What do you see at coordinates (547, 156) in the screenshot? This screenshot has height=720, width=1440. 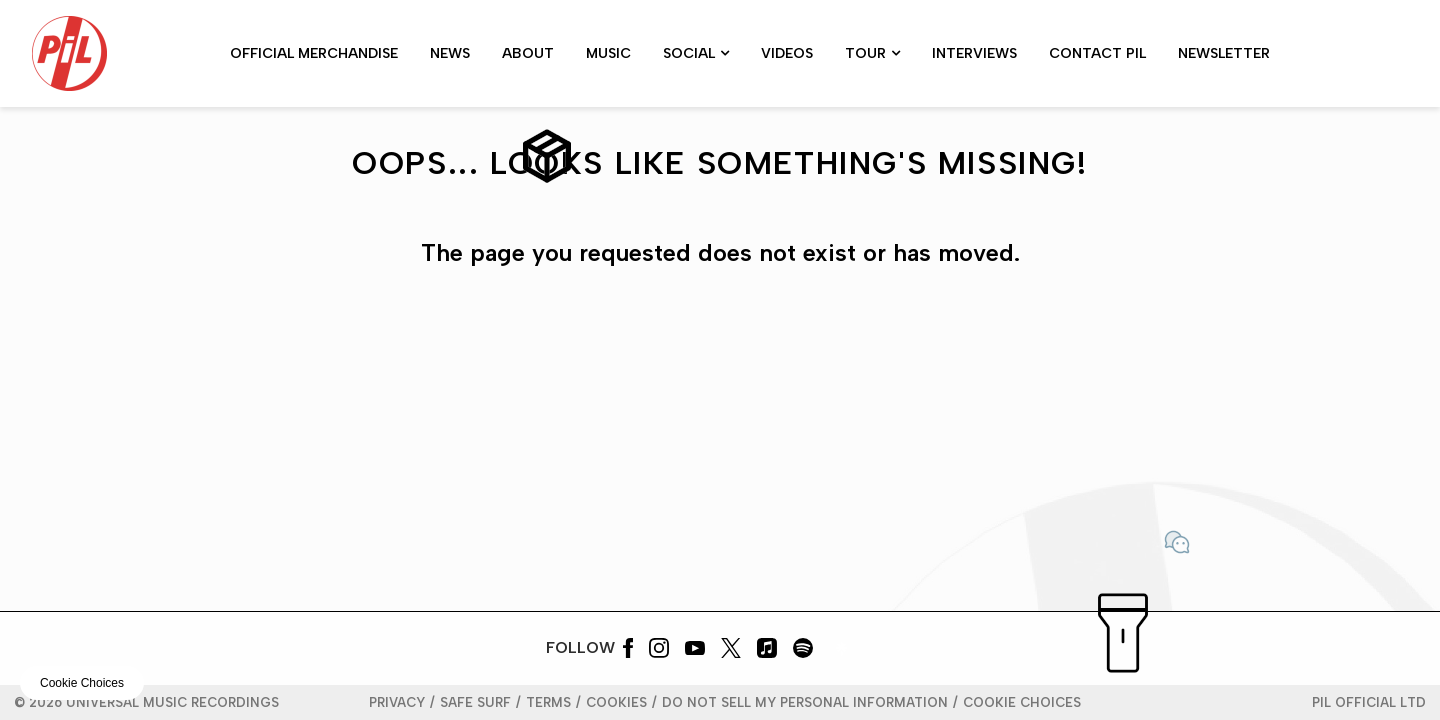 I see `view package or shipment details` at bounding box center [547, 156].